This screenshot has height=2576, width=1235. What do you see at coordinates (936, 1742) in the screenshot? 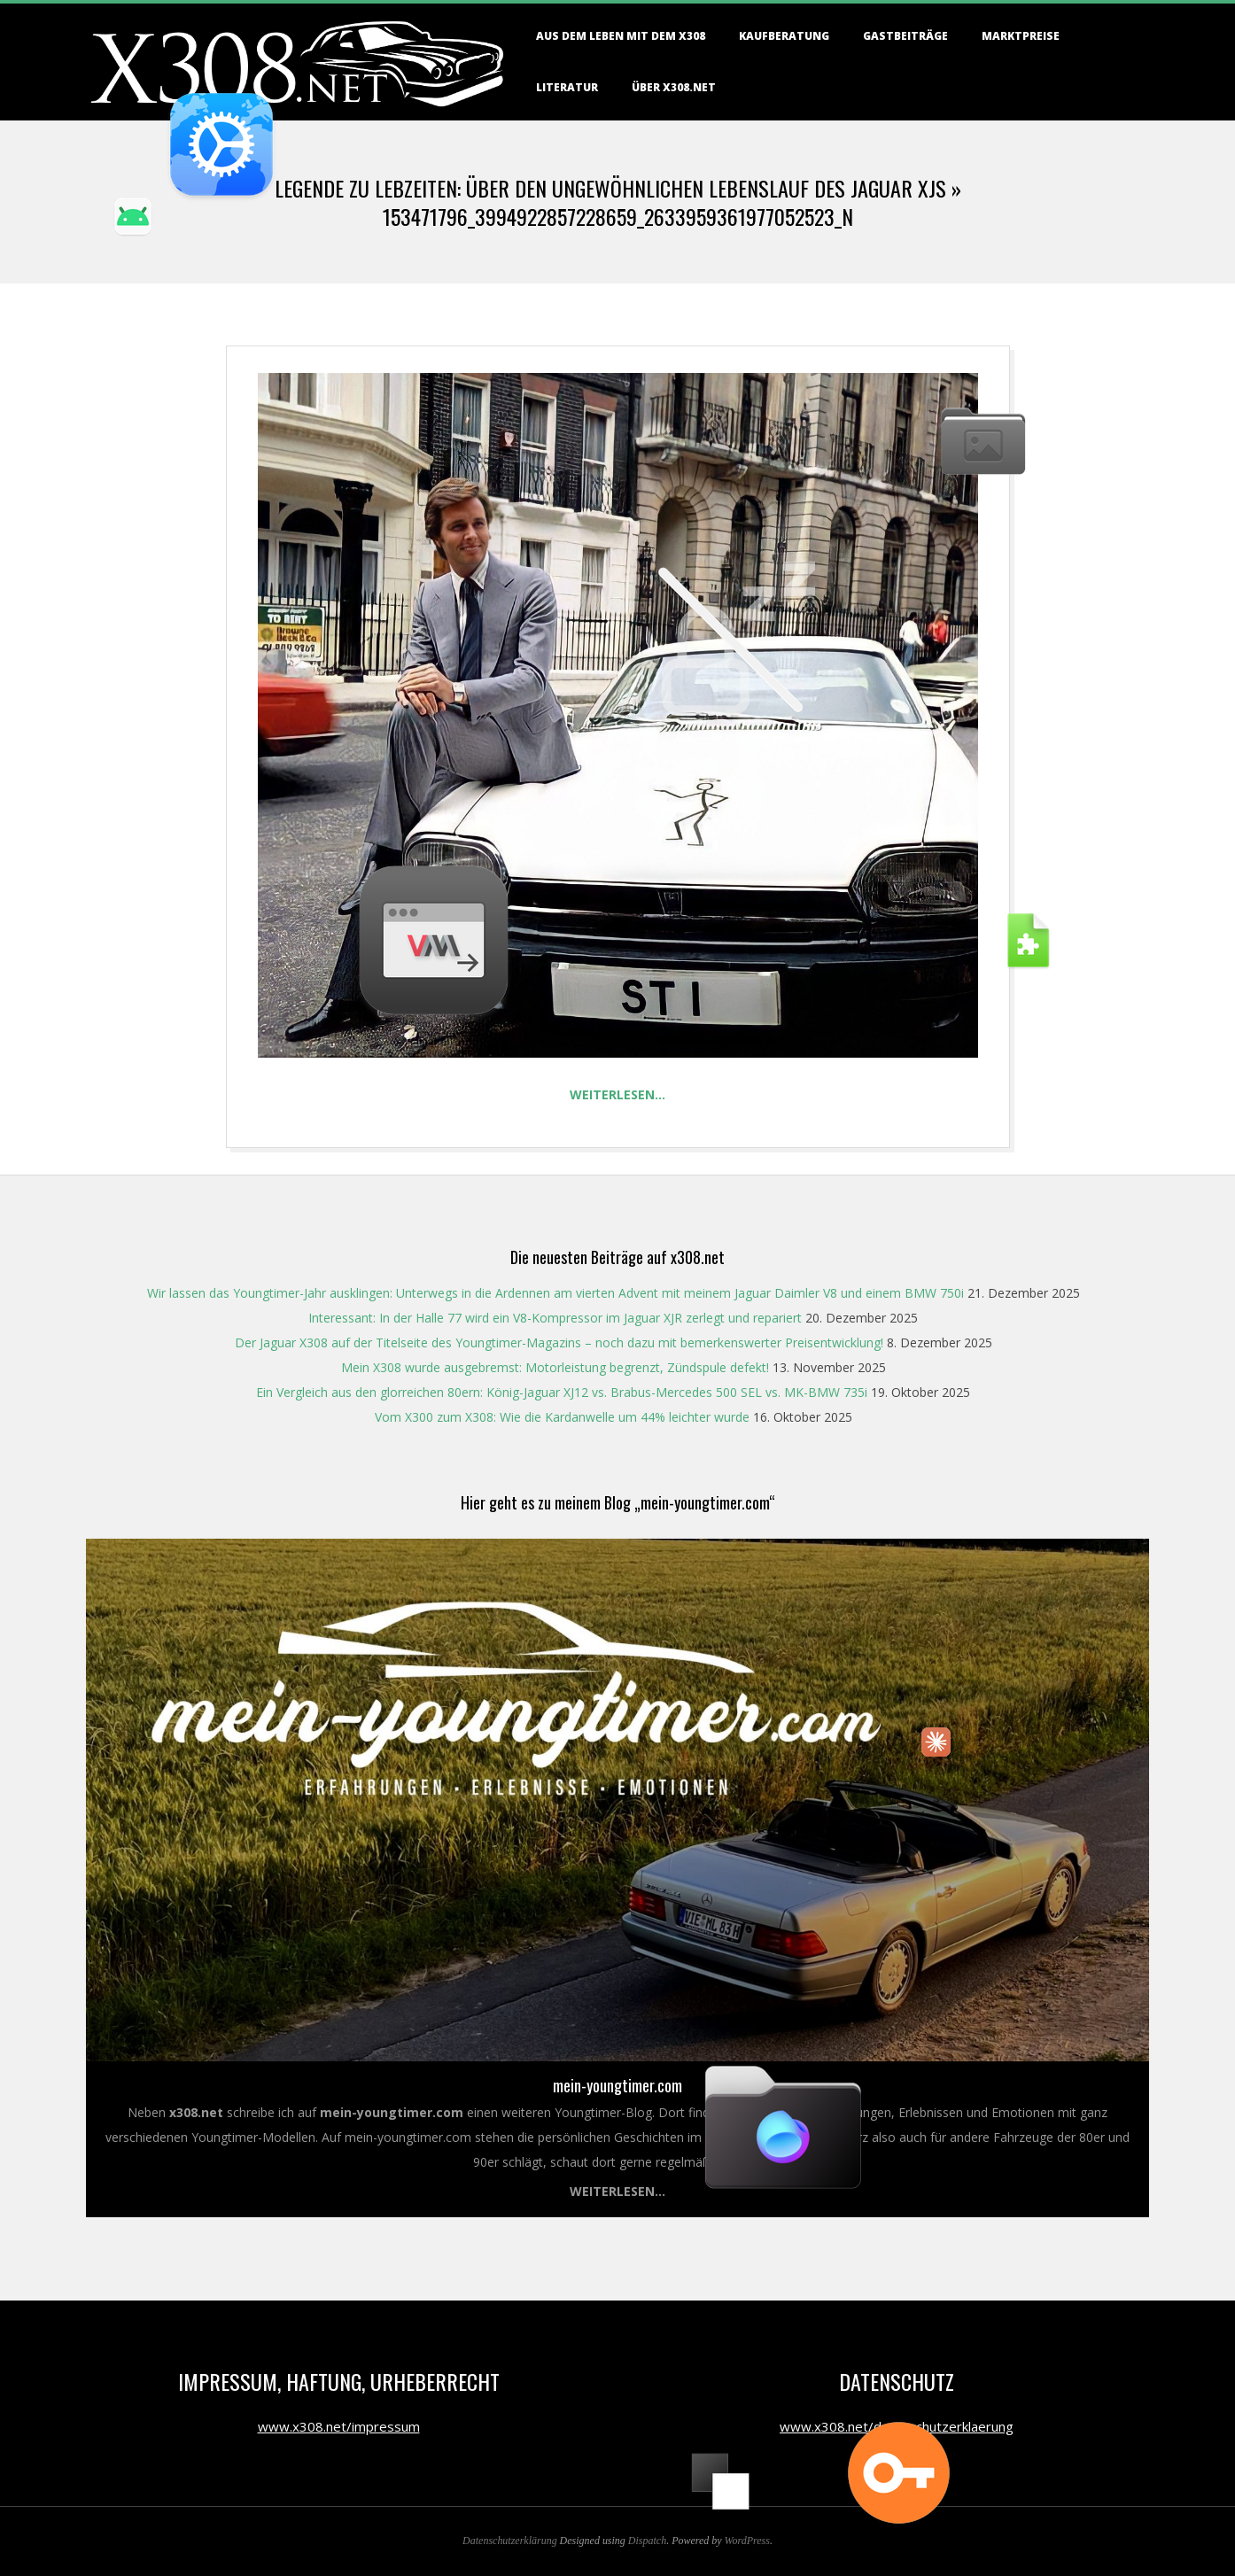
I see `open the Claude AI assistant app` at bounding box center [936, 1742].